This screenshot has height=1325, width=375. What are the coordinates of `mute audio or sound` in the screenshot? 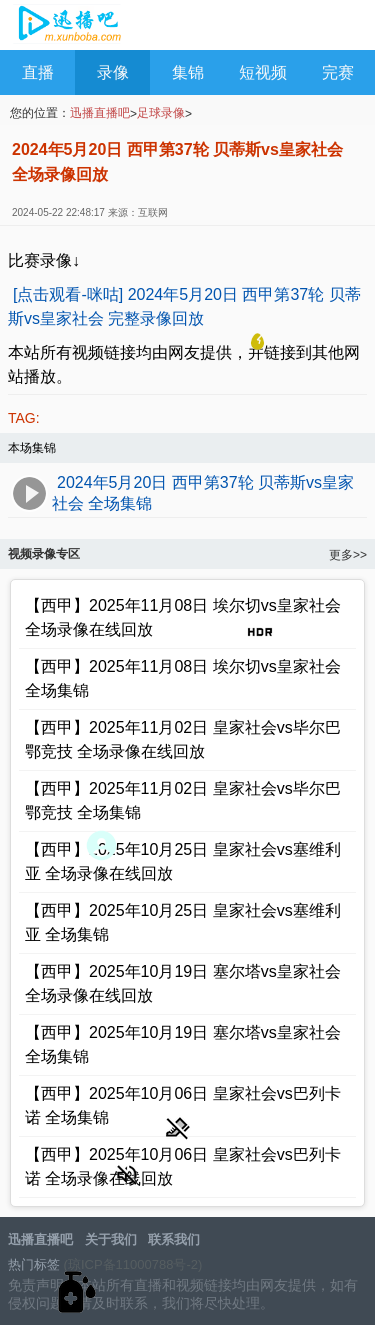 It's located at (127, 1175).